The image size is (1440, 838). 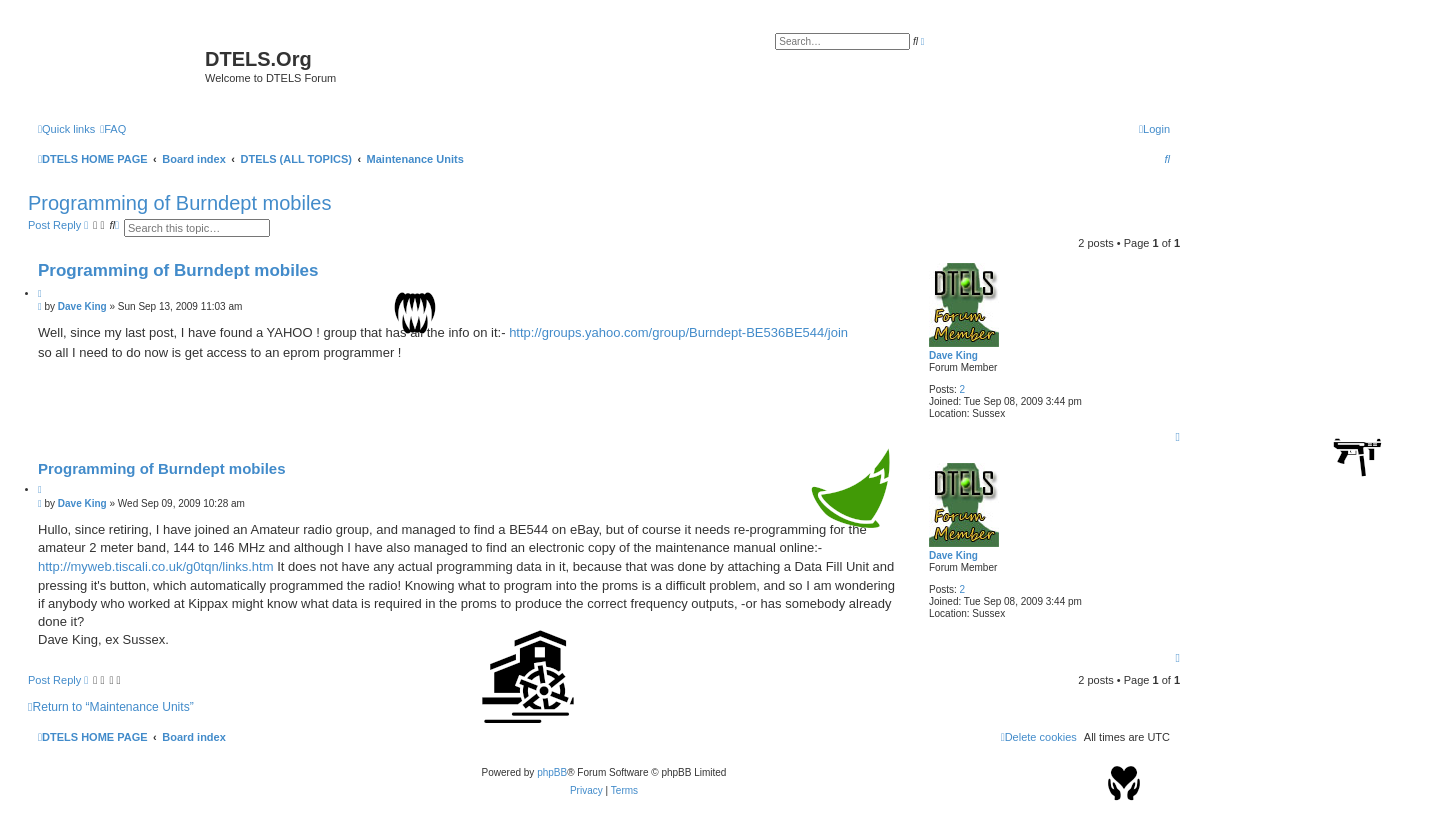 I want to click on add to favorites or wishlist, so click(x=1124, y=783).